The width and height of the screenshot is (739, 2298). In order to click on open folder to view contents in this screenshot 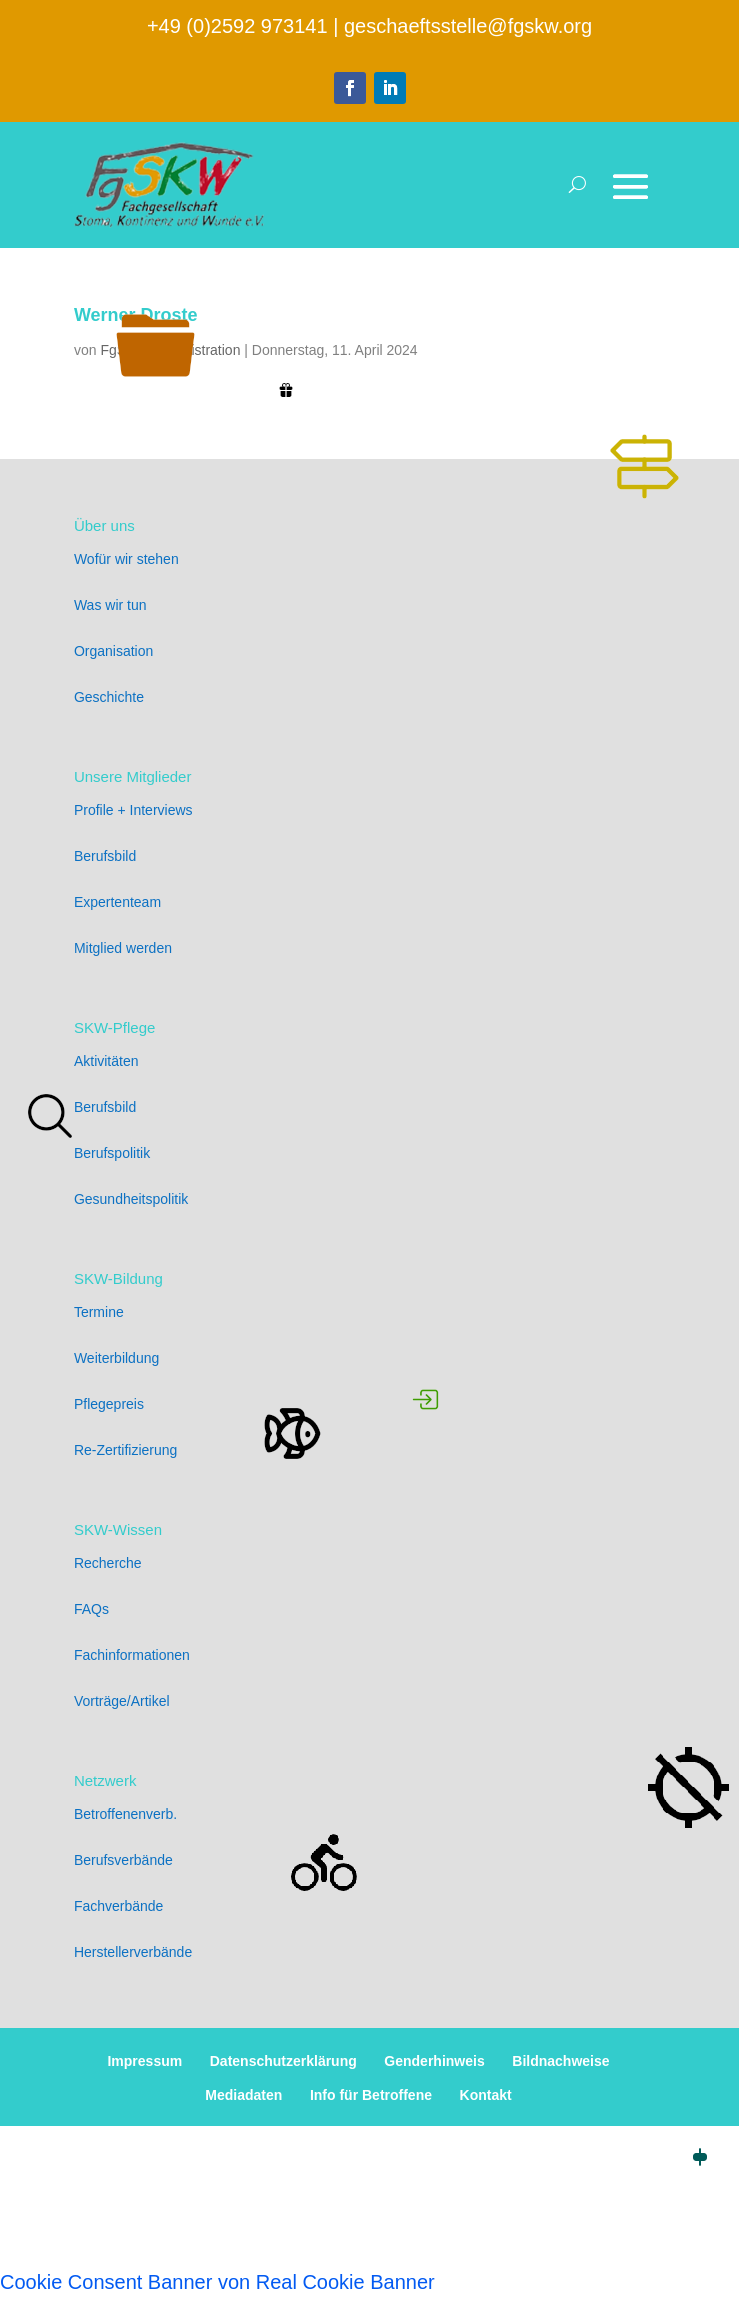, I will do `click(155, 345)`.